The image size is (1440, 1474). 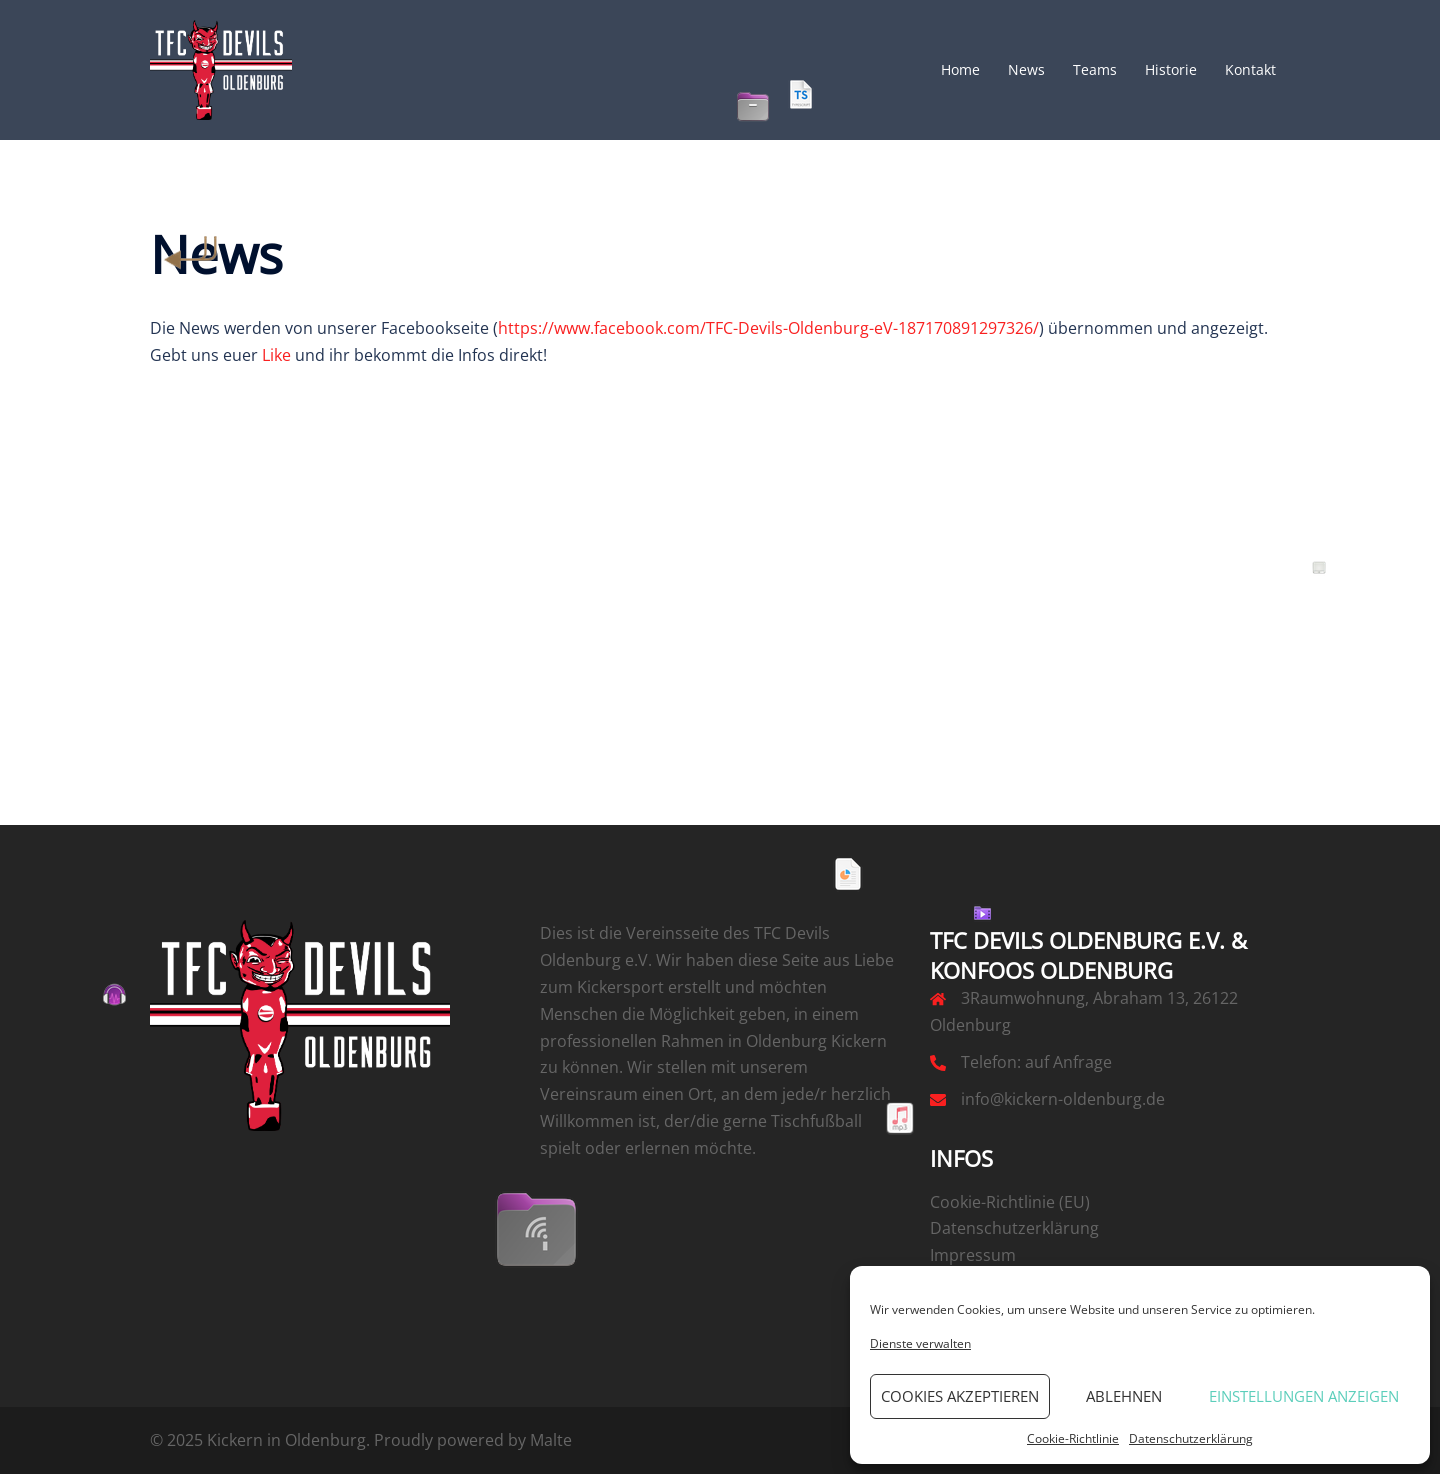 I want to click on a typescript source code file, so click(x=801, y=95).